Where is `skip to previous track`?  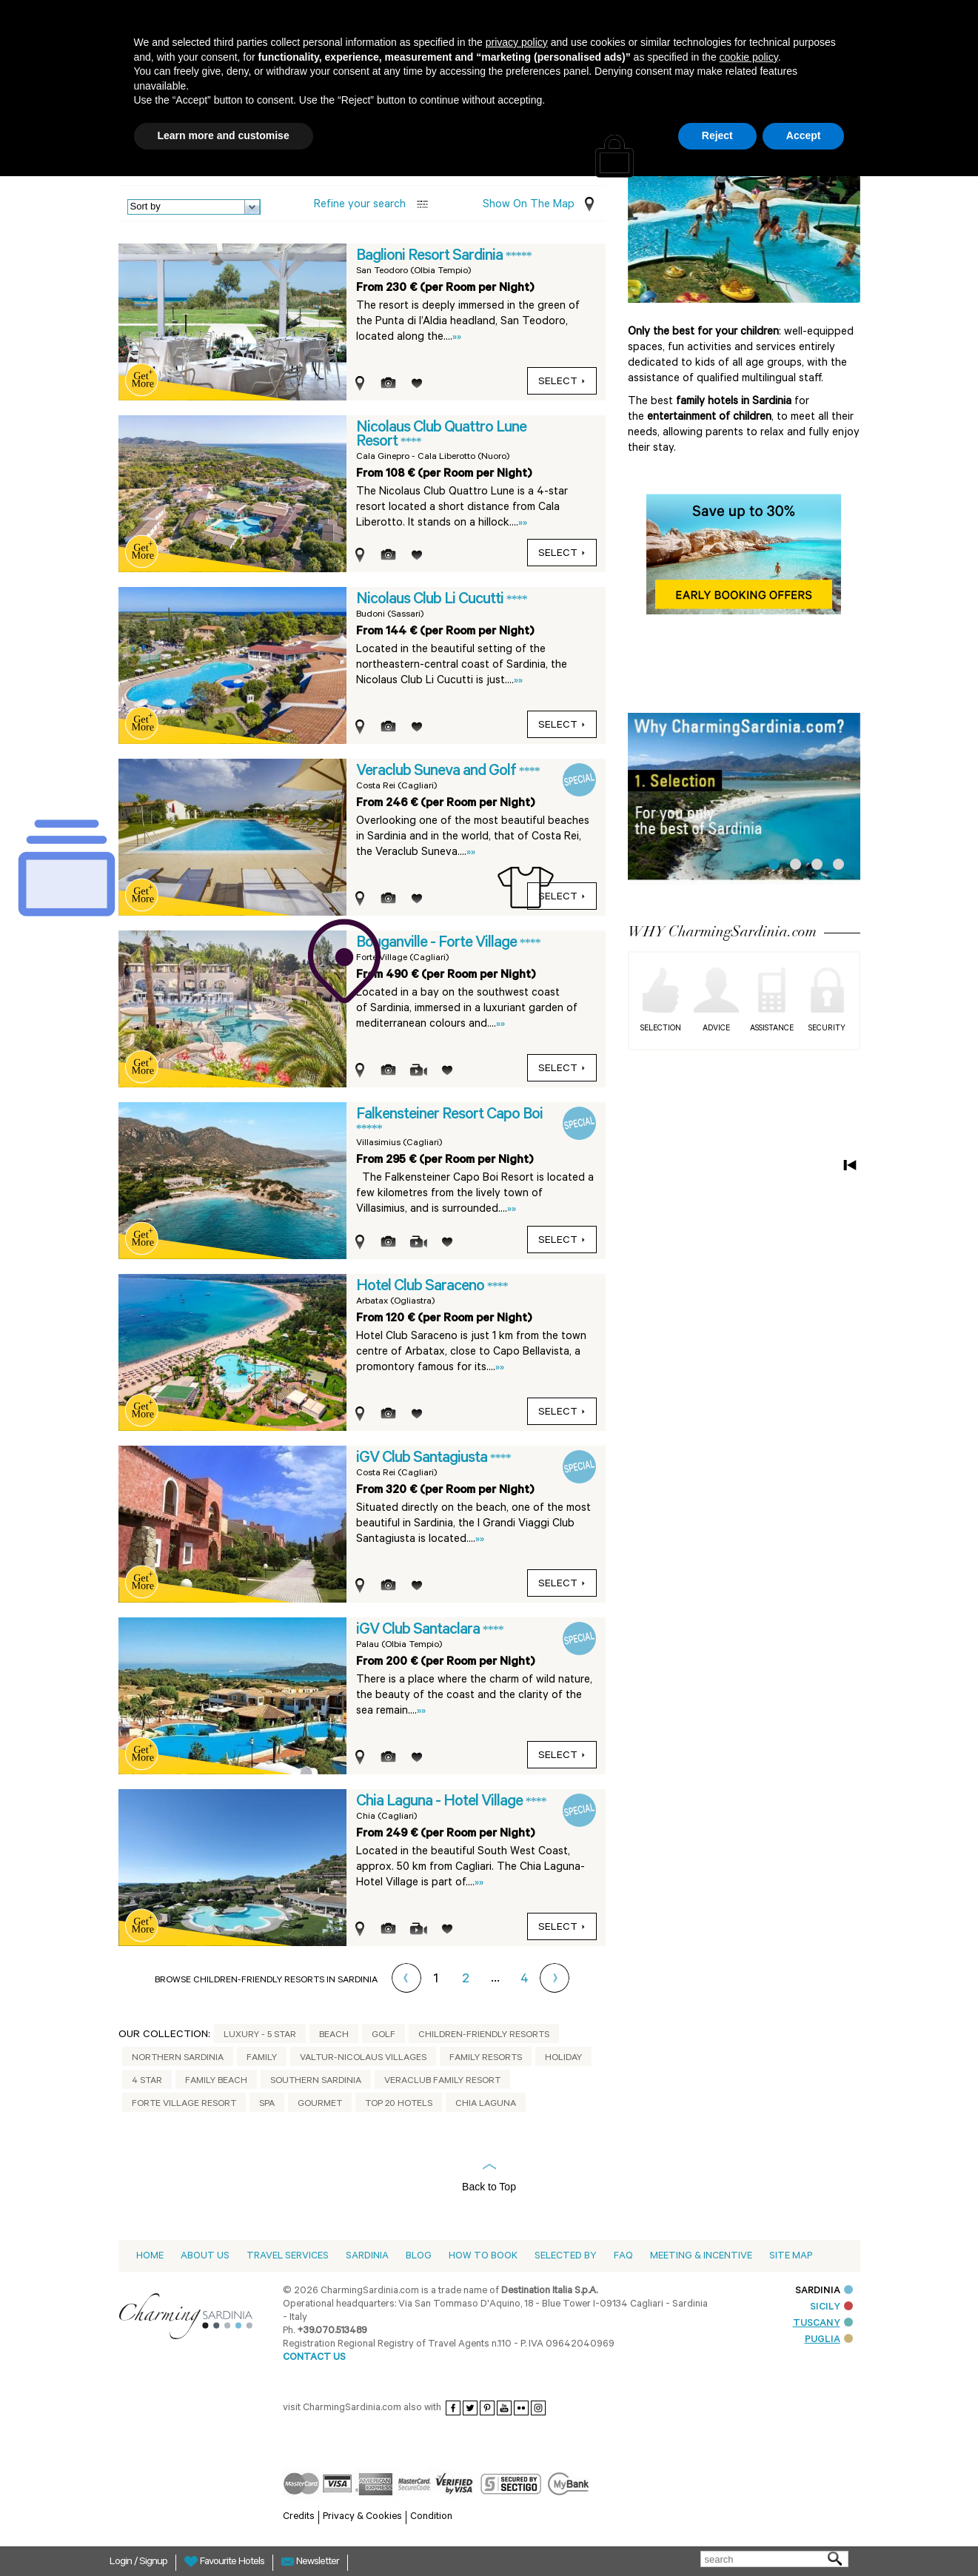 skip to previous track is located at coordinates (850, 1165).